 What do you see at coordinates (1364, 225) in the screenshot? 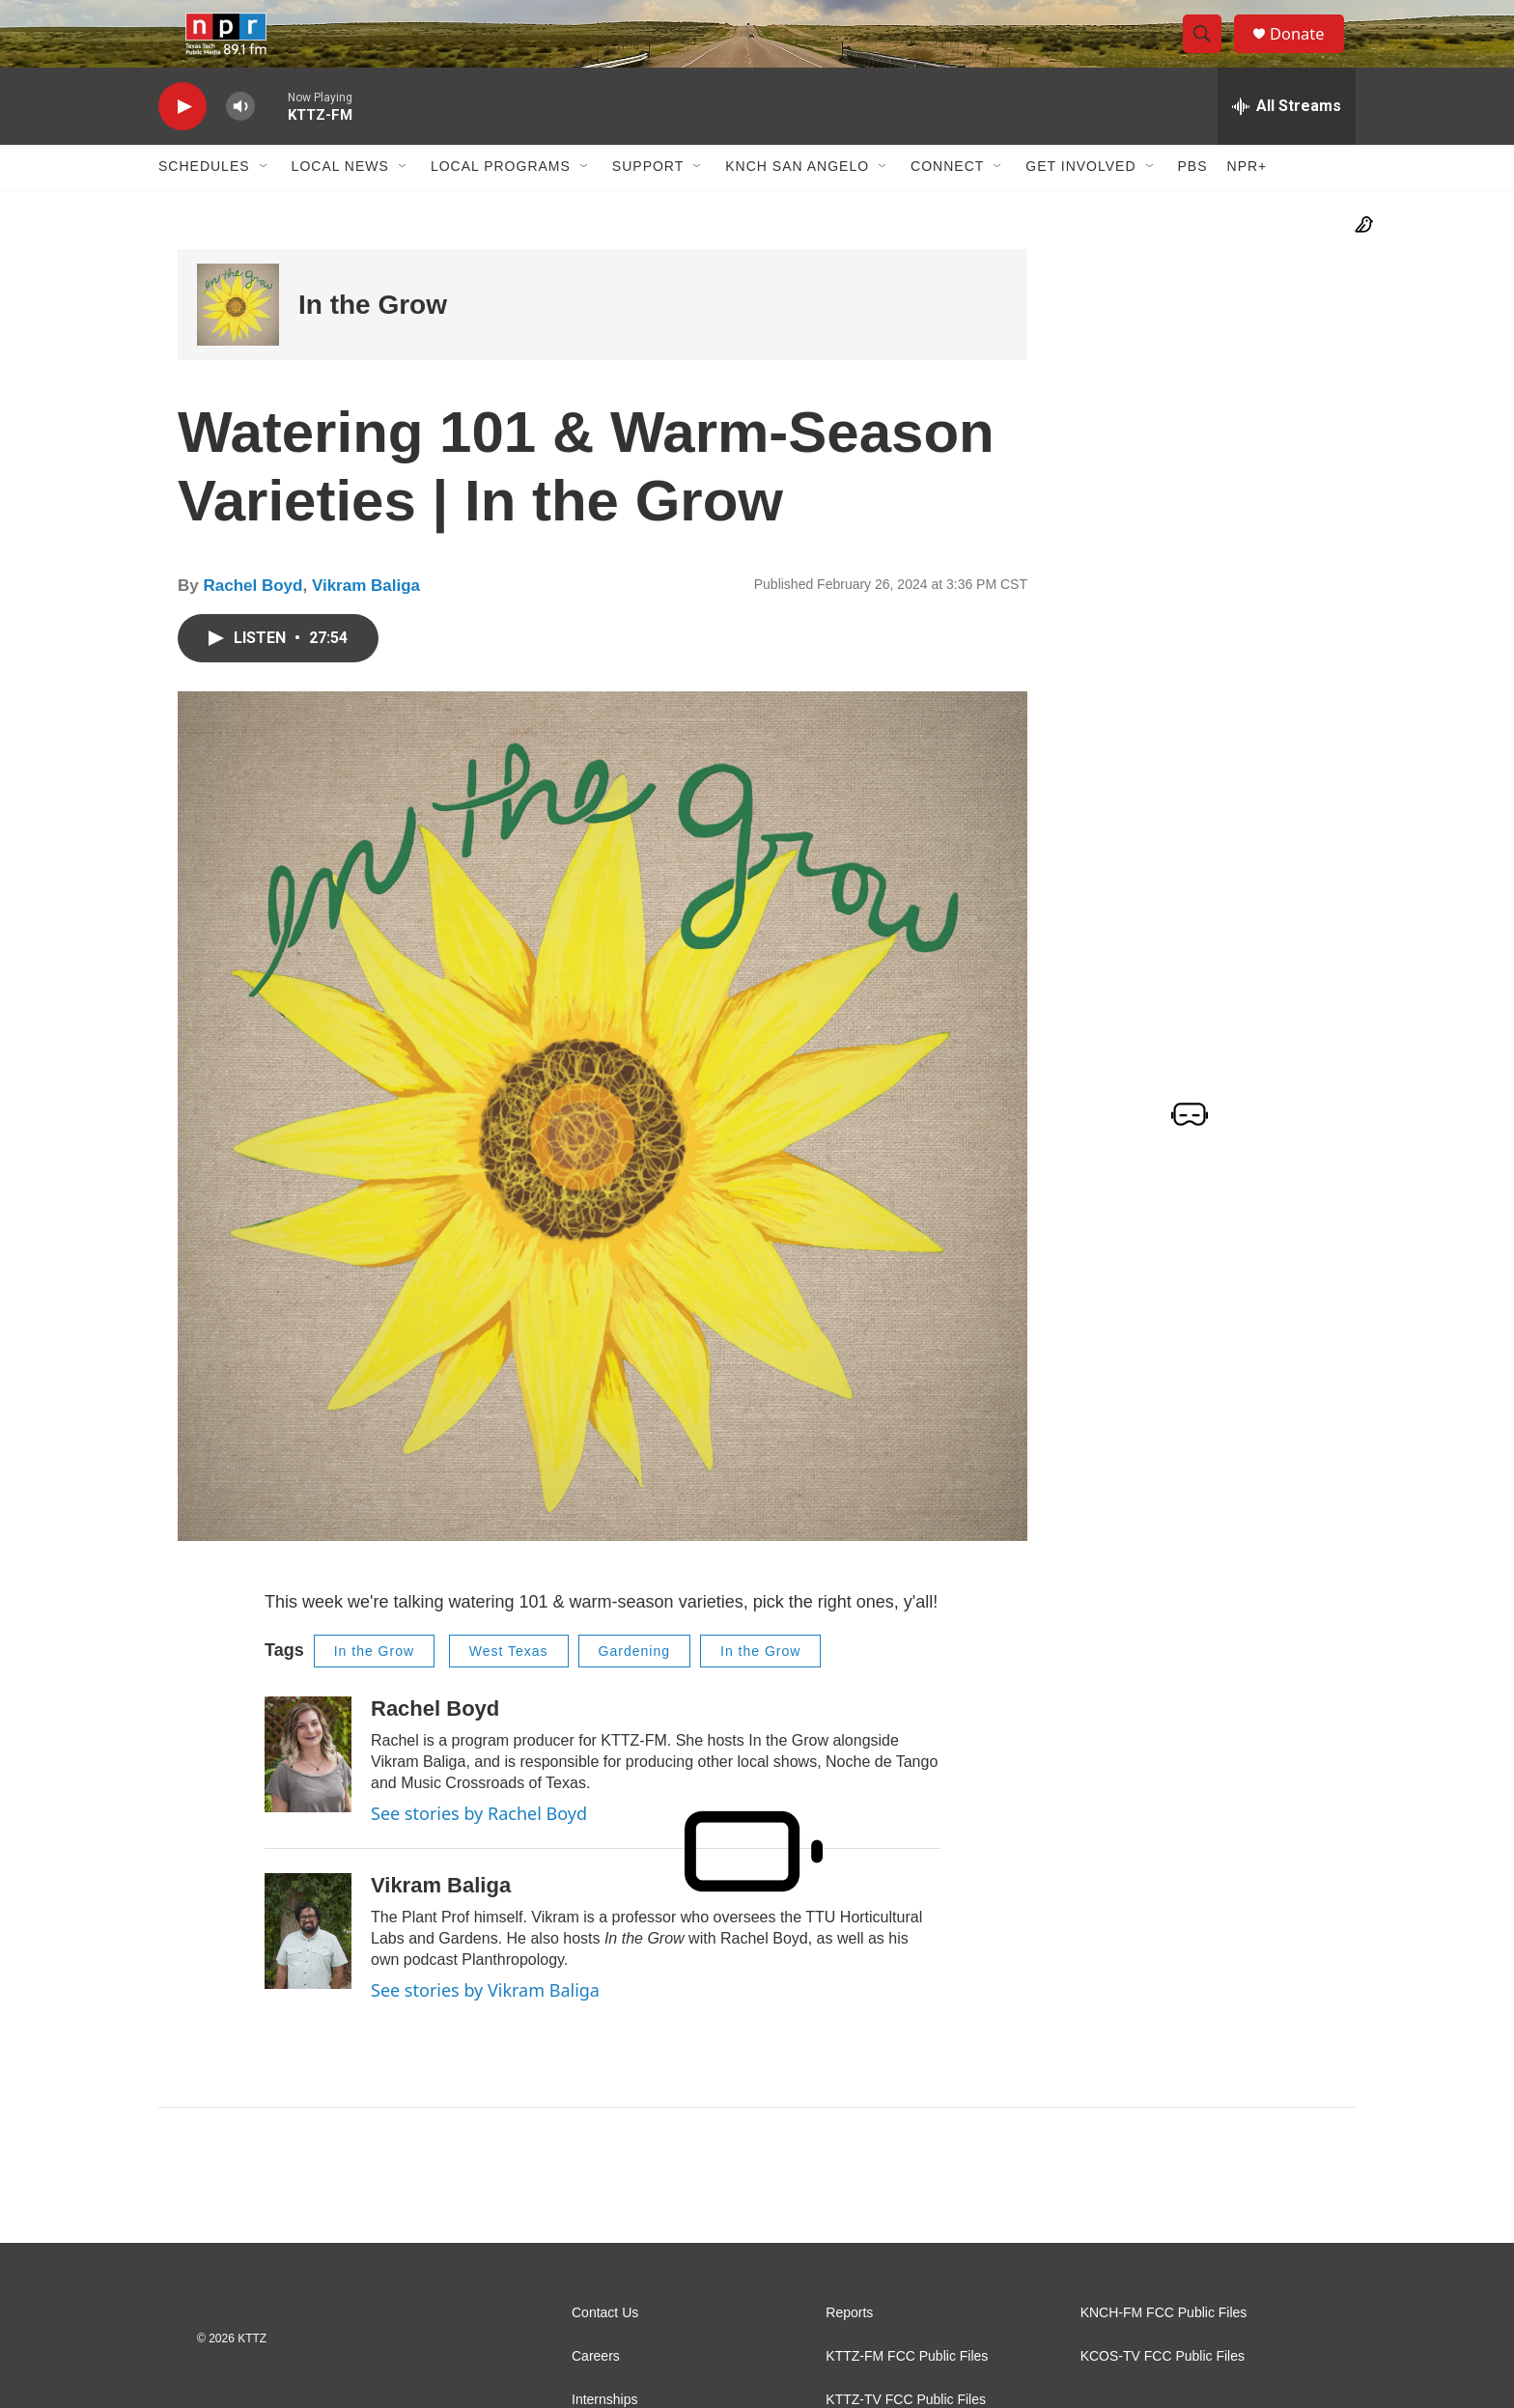
I see `access twitter or social media sharing` at bounding box center [1364, 225].